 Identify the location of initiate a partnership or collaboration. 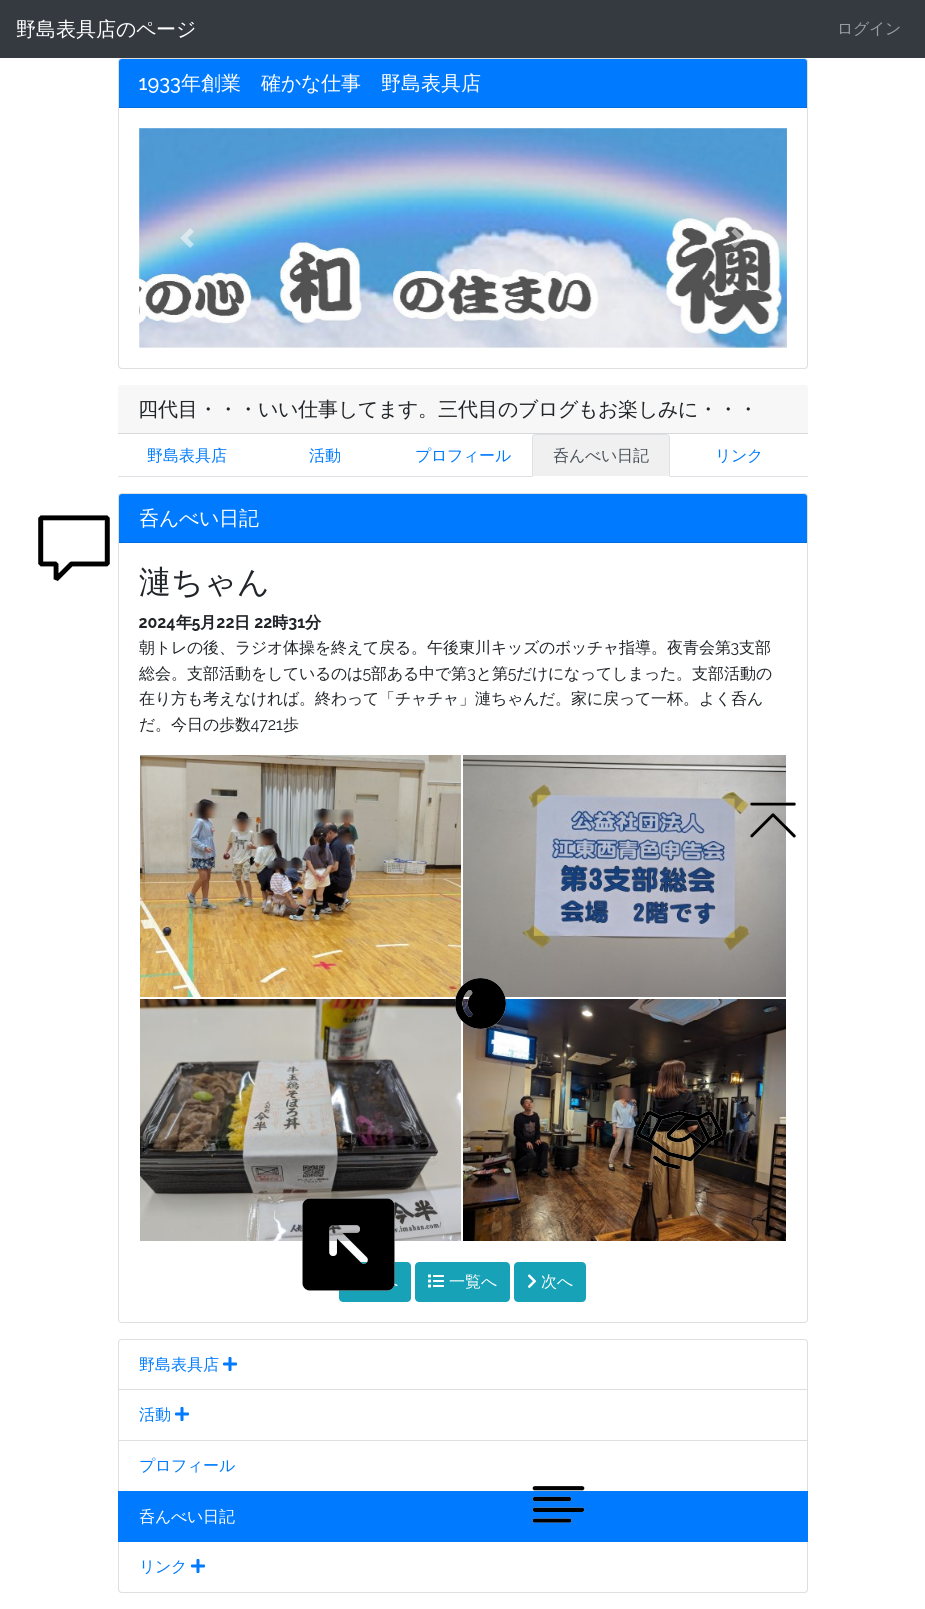
(679, 1137).